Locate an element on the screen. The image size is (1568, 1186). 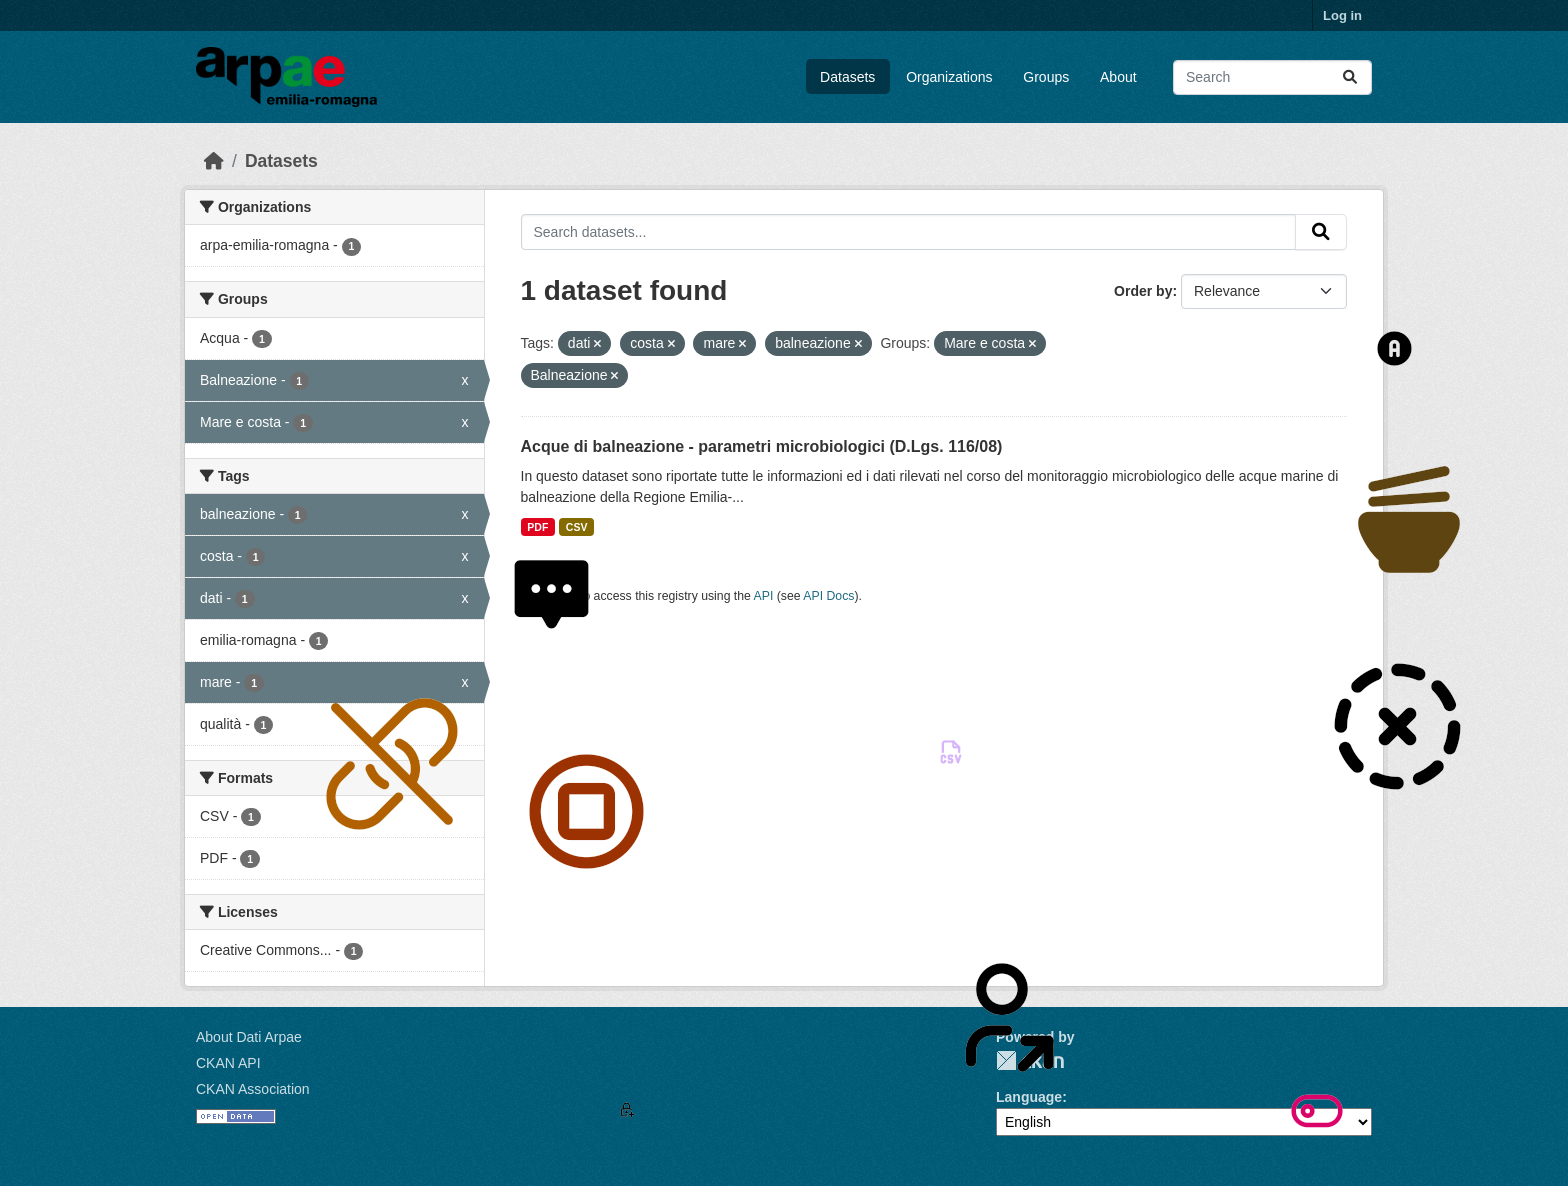
add a new password or security credential is located at coordinates (626, 1109).